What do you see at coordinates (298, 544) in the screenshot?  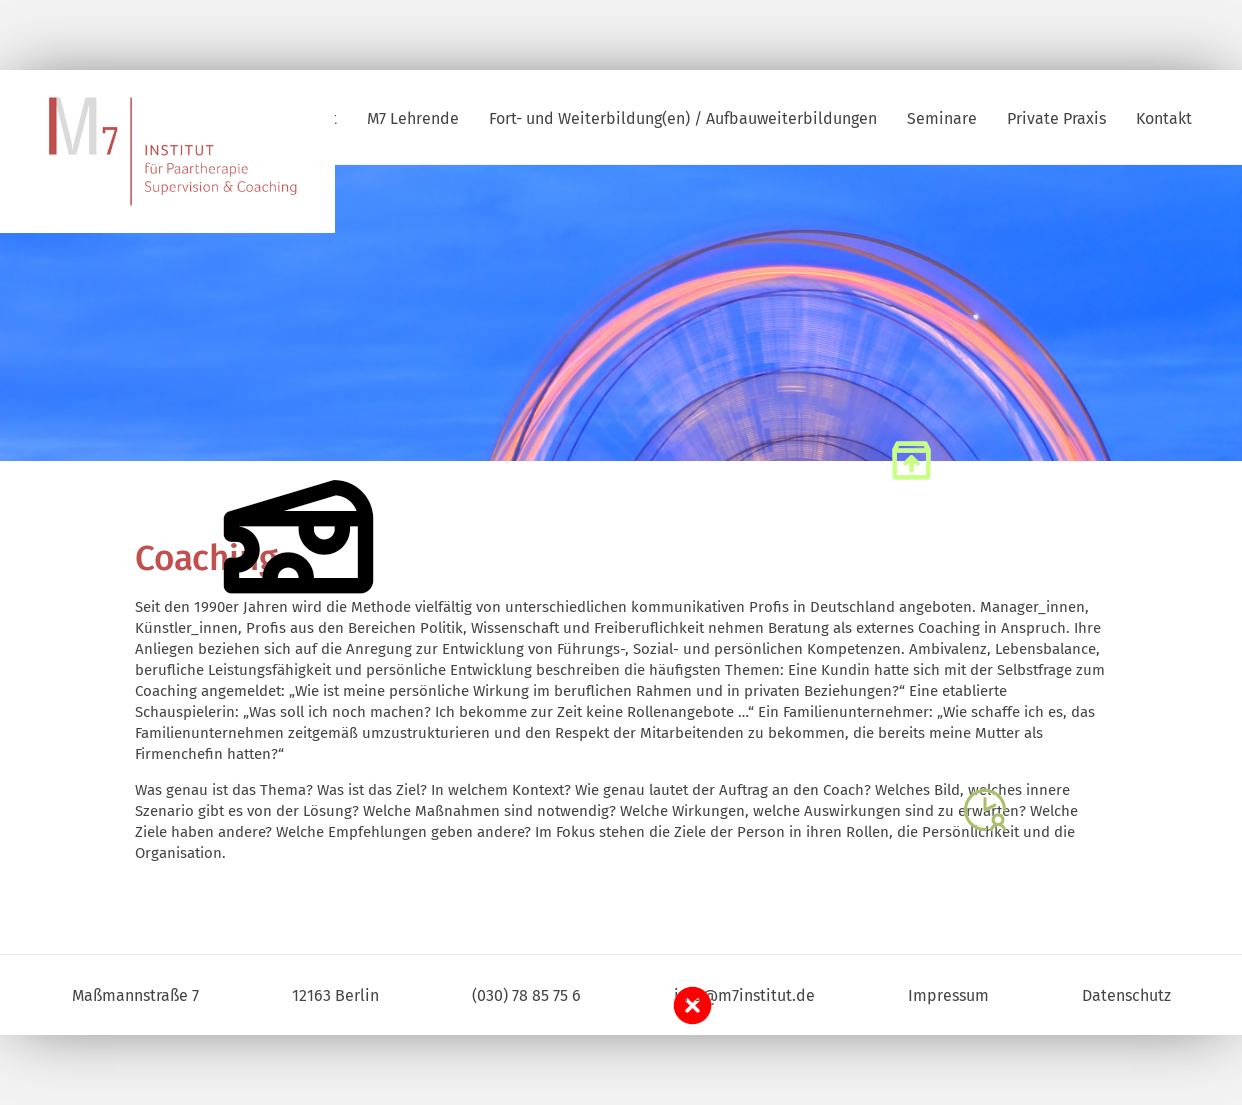 I see `indicates dairy or cheese product category` at bounding box center [298, 544].